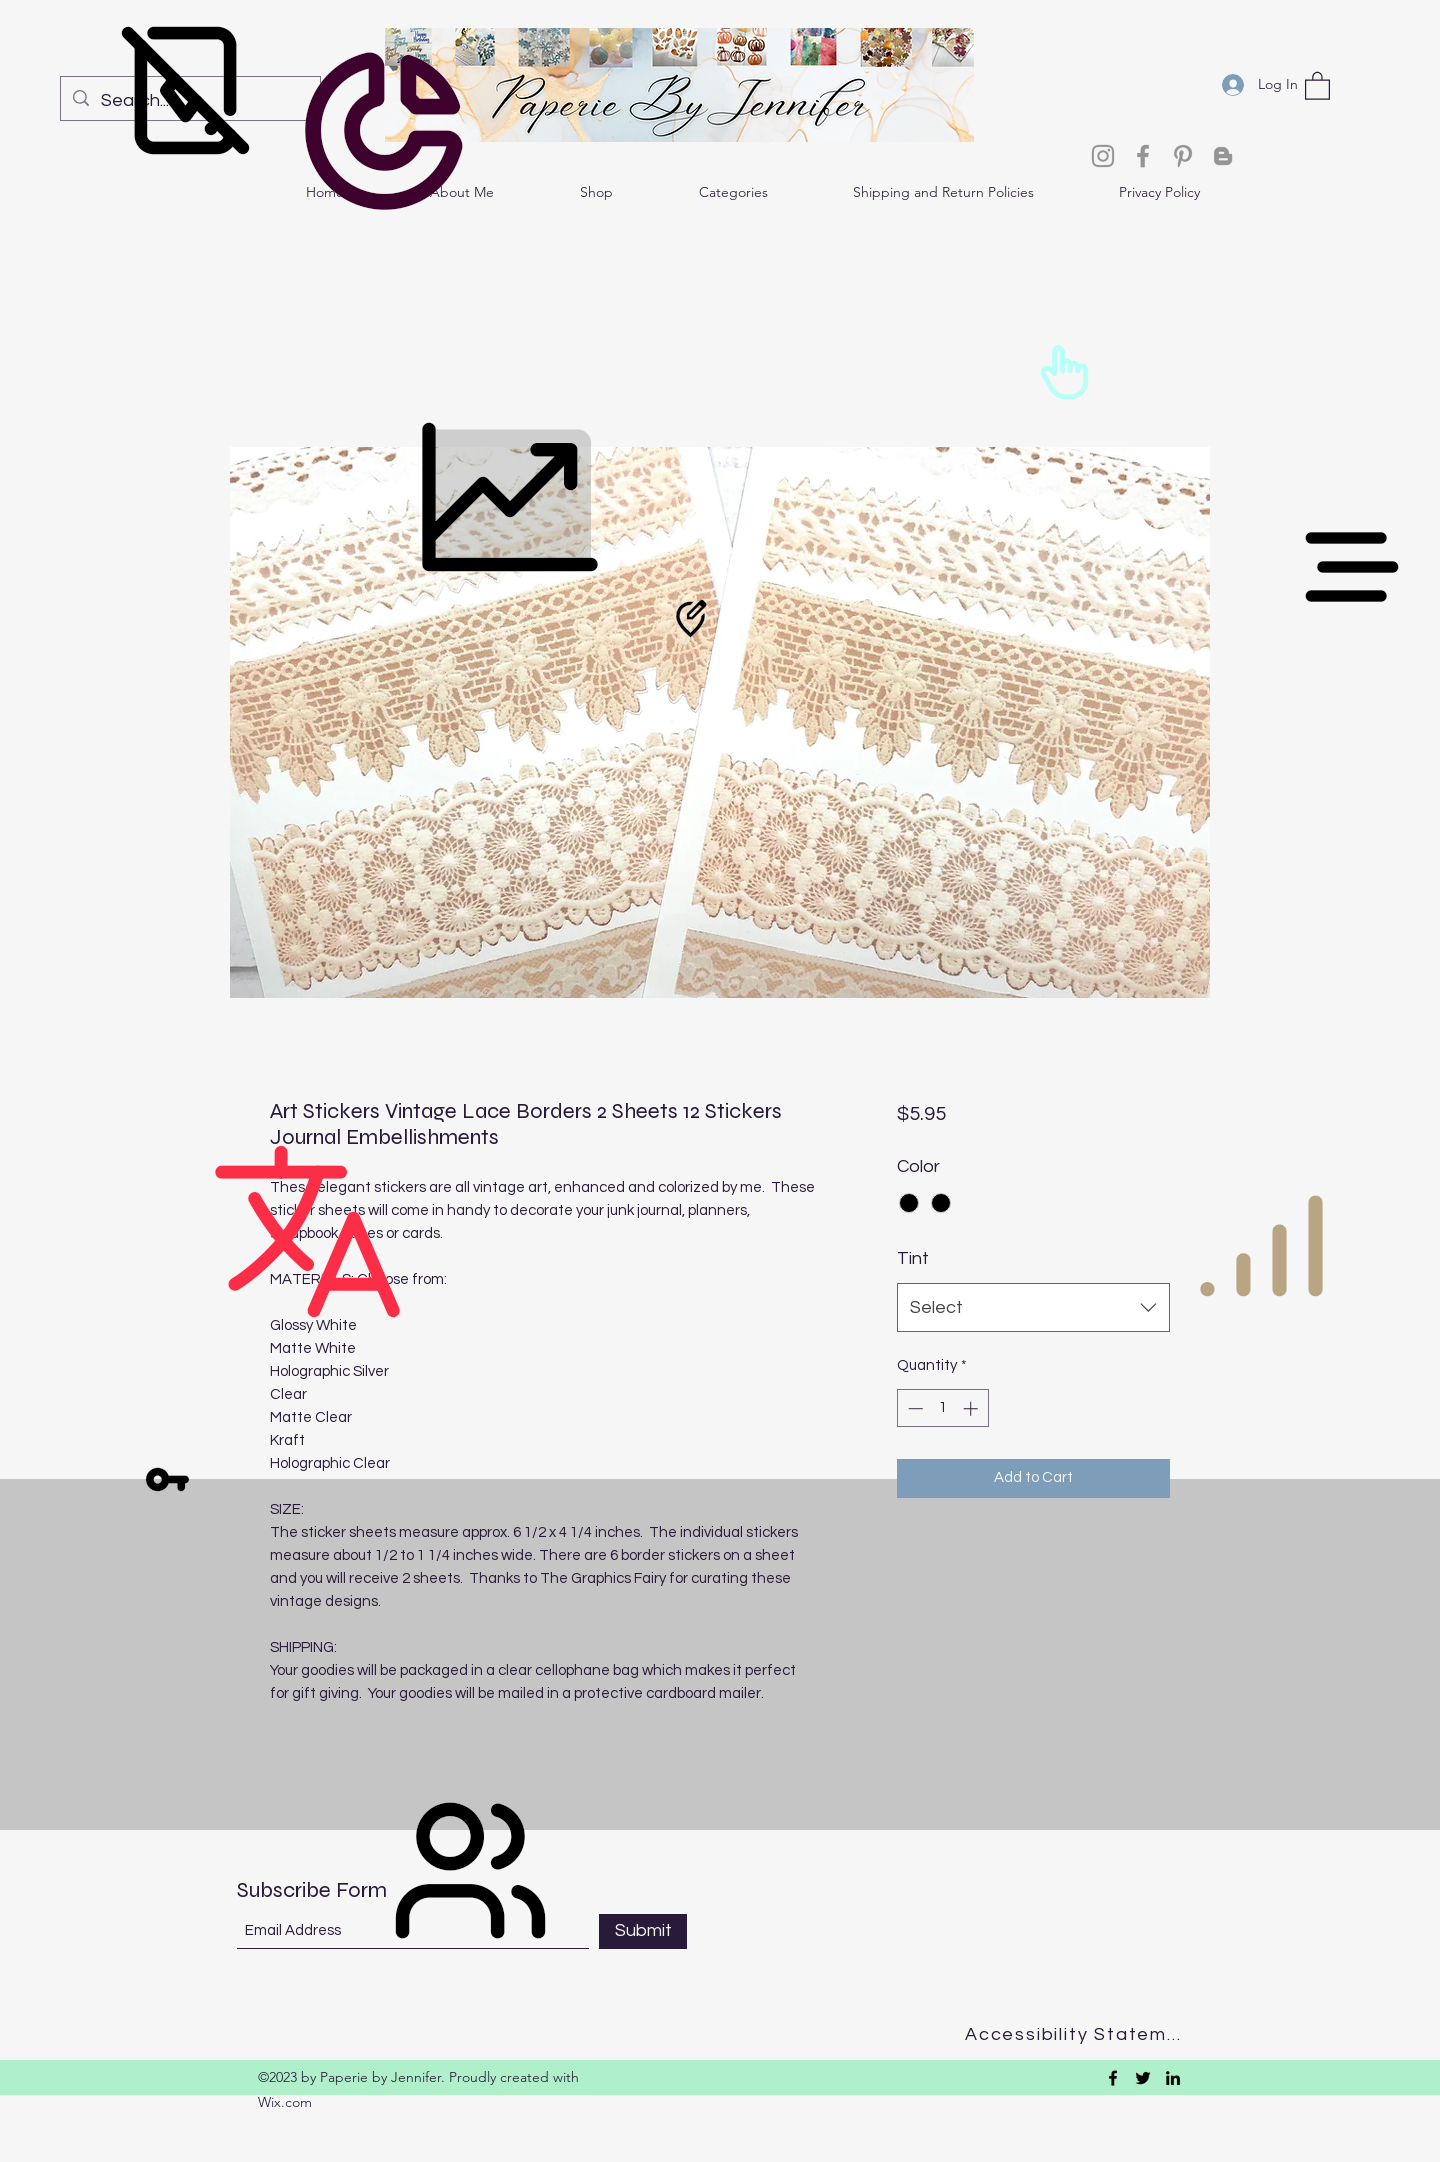  I want to click on tap or click to interact, so click(1065, 371).